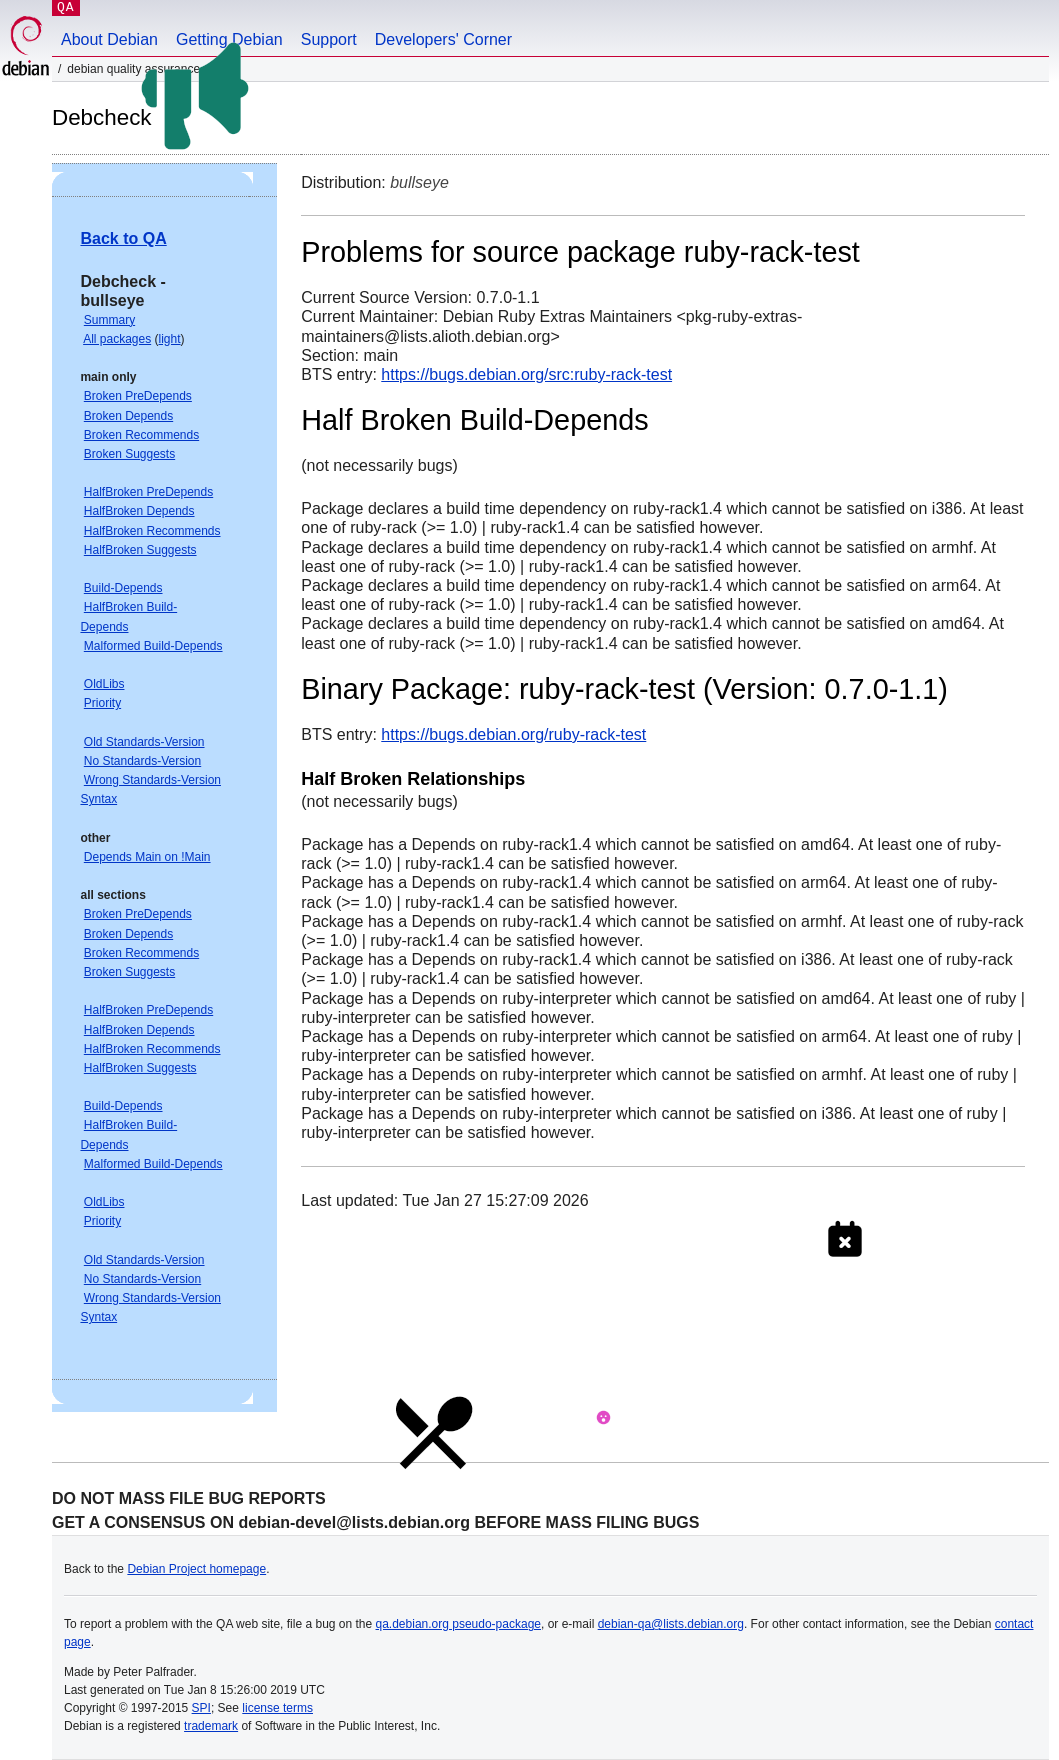 This screenshot has height=1760, width=1059. Describe the element at coordinates (603, 1417) in the screenshot. I see `indicates a surprise or unexpected event notification` at that location.